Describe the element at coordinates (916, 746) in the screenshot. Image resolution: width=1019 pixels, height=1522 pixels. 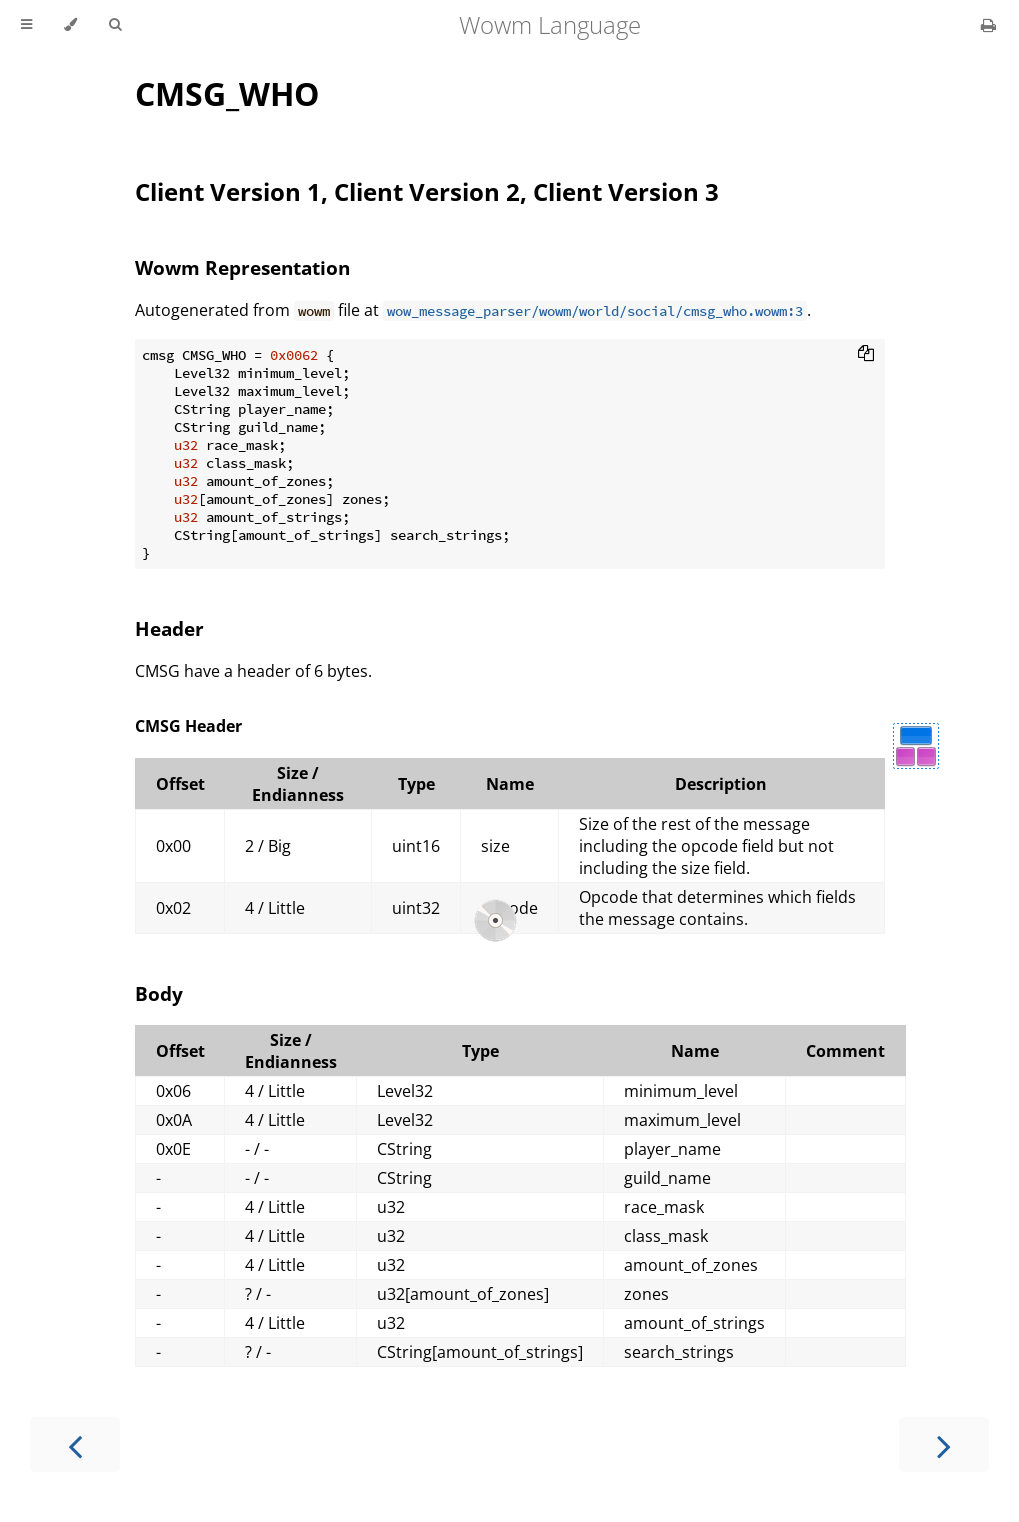
I see `select all items in the current view` at that location.